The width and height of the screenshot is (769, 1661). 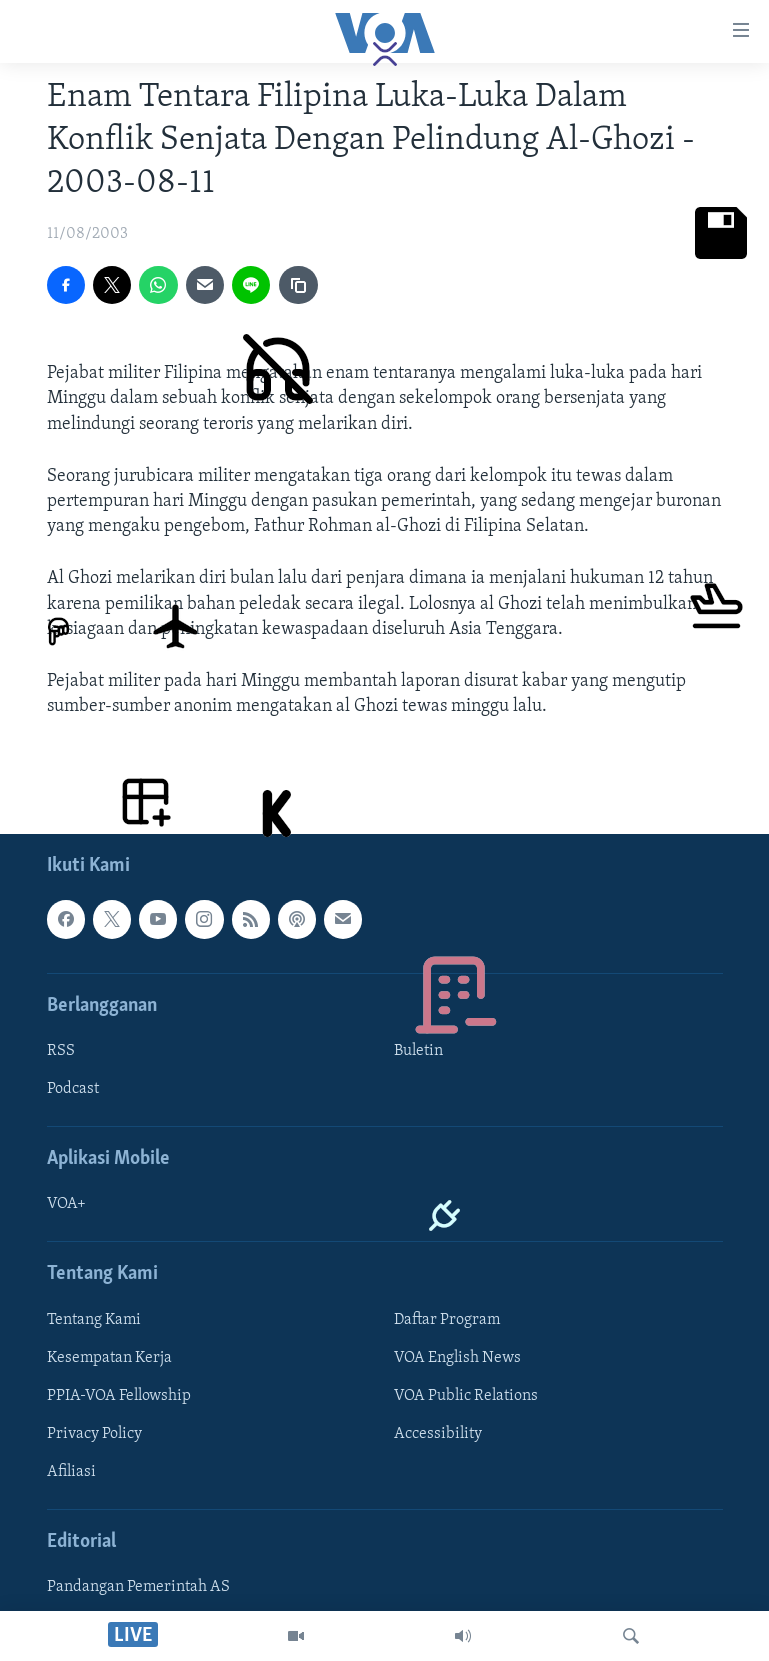 What do you see at coordinates (274, 813) in the screenshot?
I see `indicates items starting with the letter K` at bounding box center [274, 813].